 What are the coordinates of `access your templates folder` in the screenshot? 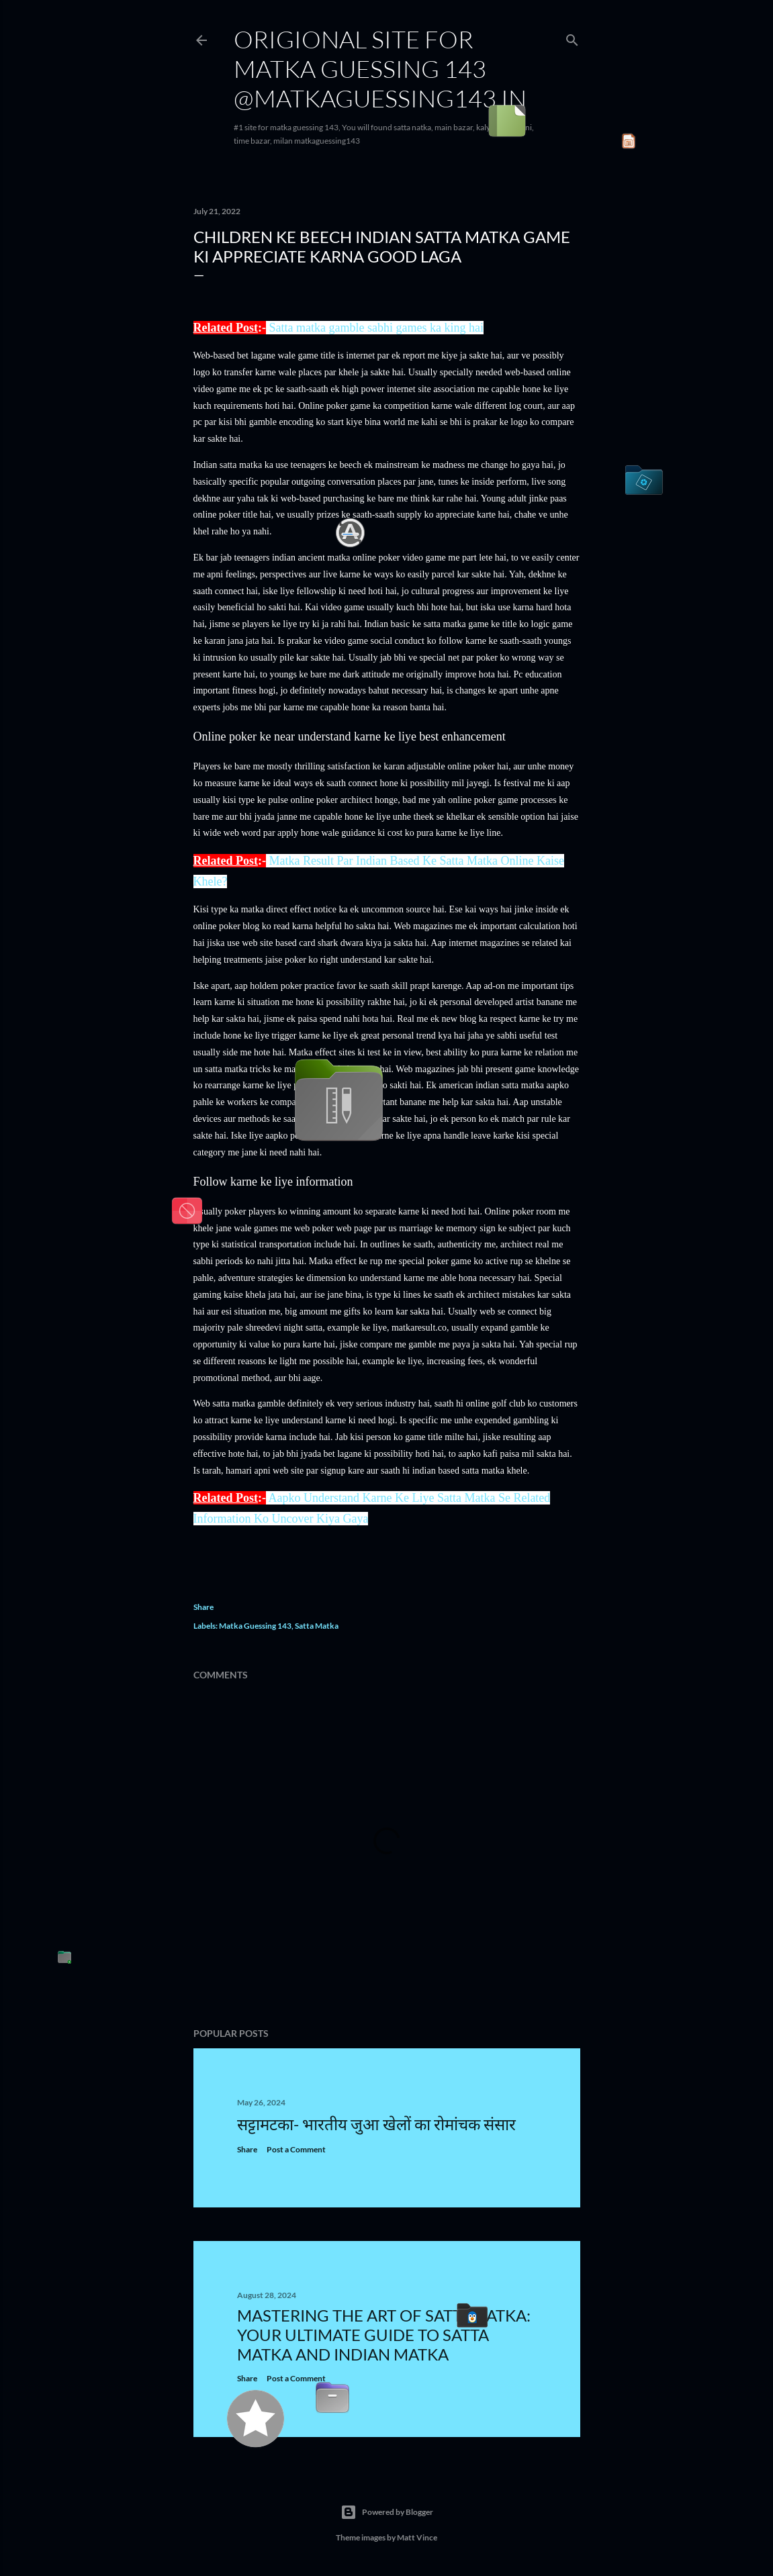 It's located at (338, 1100).